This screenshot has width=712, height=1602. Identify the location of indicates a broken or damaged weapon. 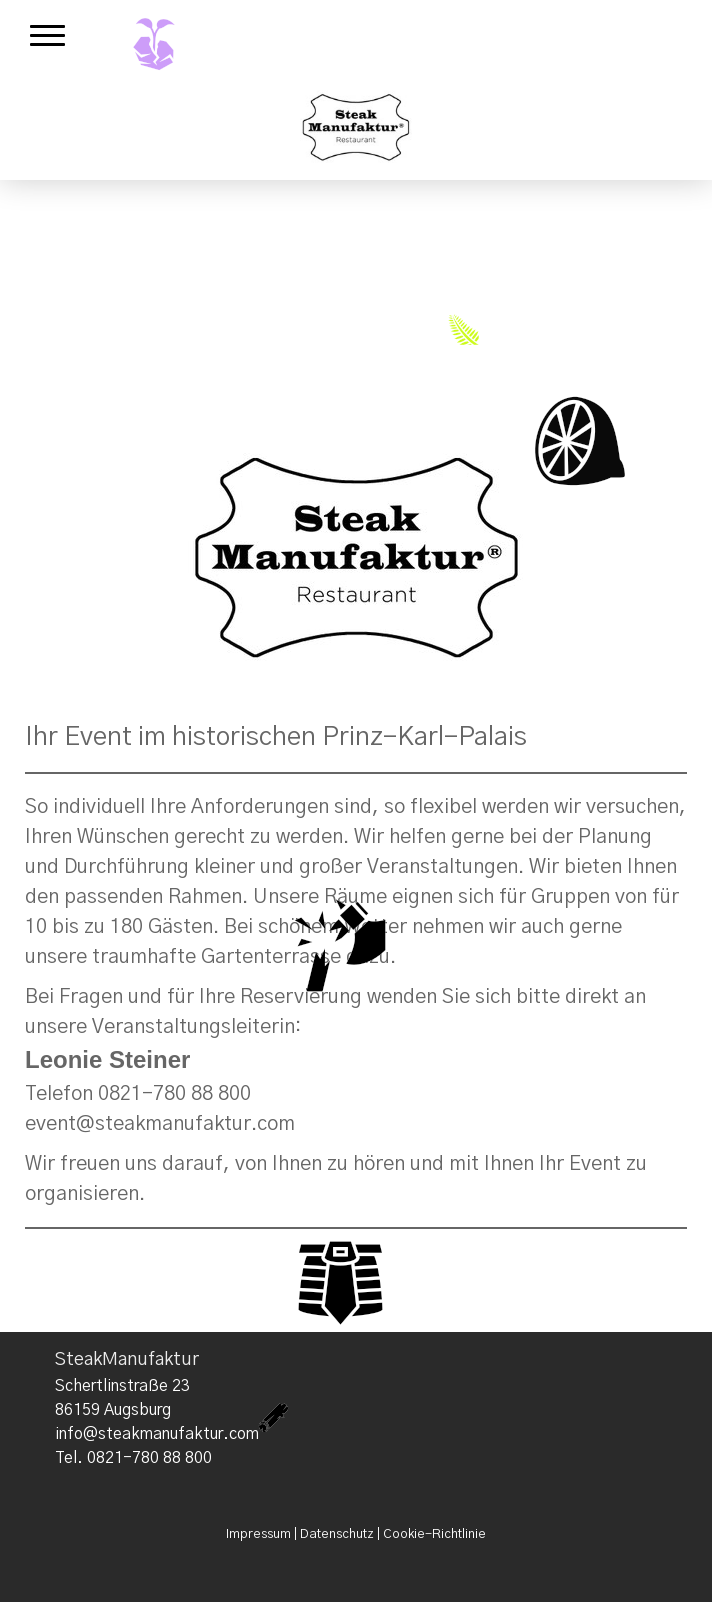
(337, 943).